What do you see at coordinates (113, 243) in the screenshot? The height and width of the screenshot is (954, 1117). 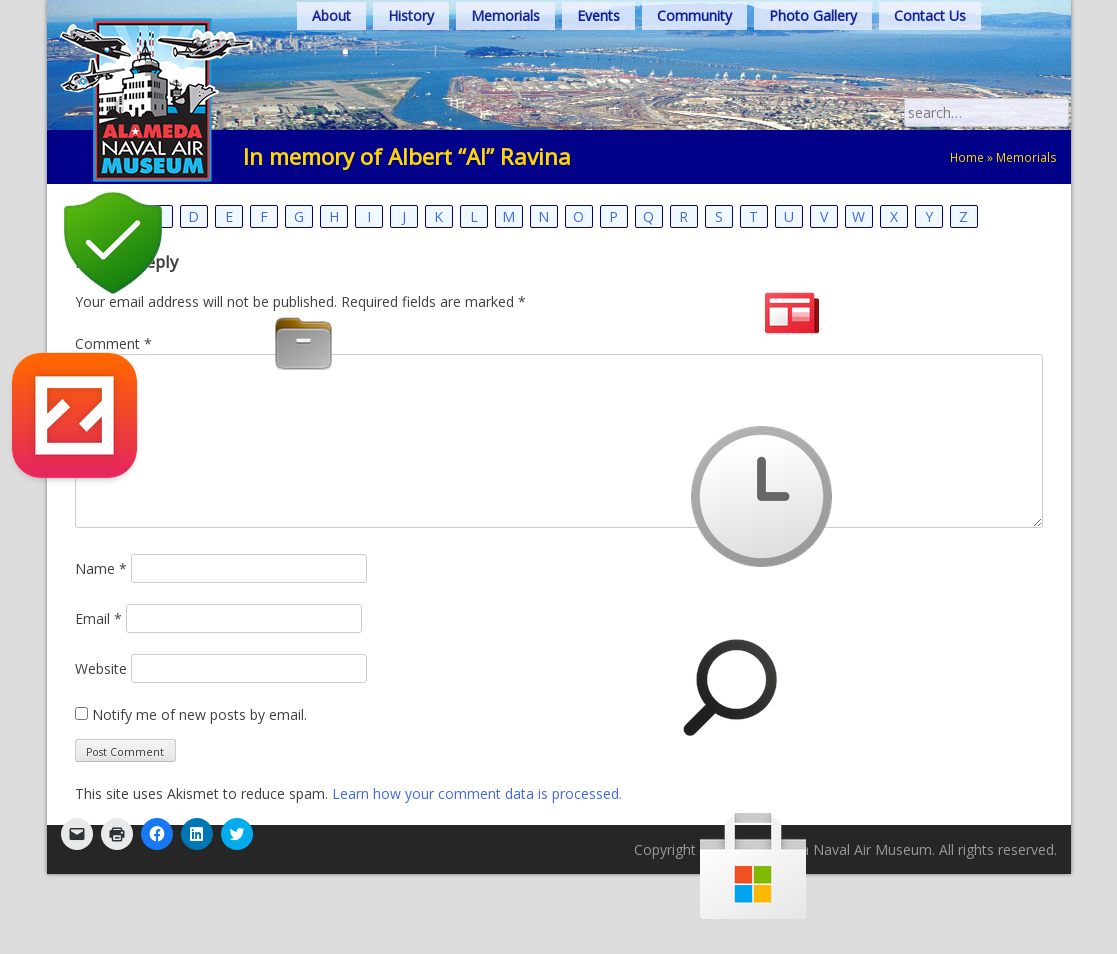 I see `indicates system security check passed` at bounding box center [113, 243].